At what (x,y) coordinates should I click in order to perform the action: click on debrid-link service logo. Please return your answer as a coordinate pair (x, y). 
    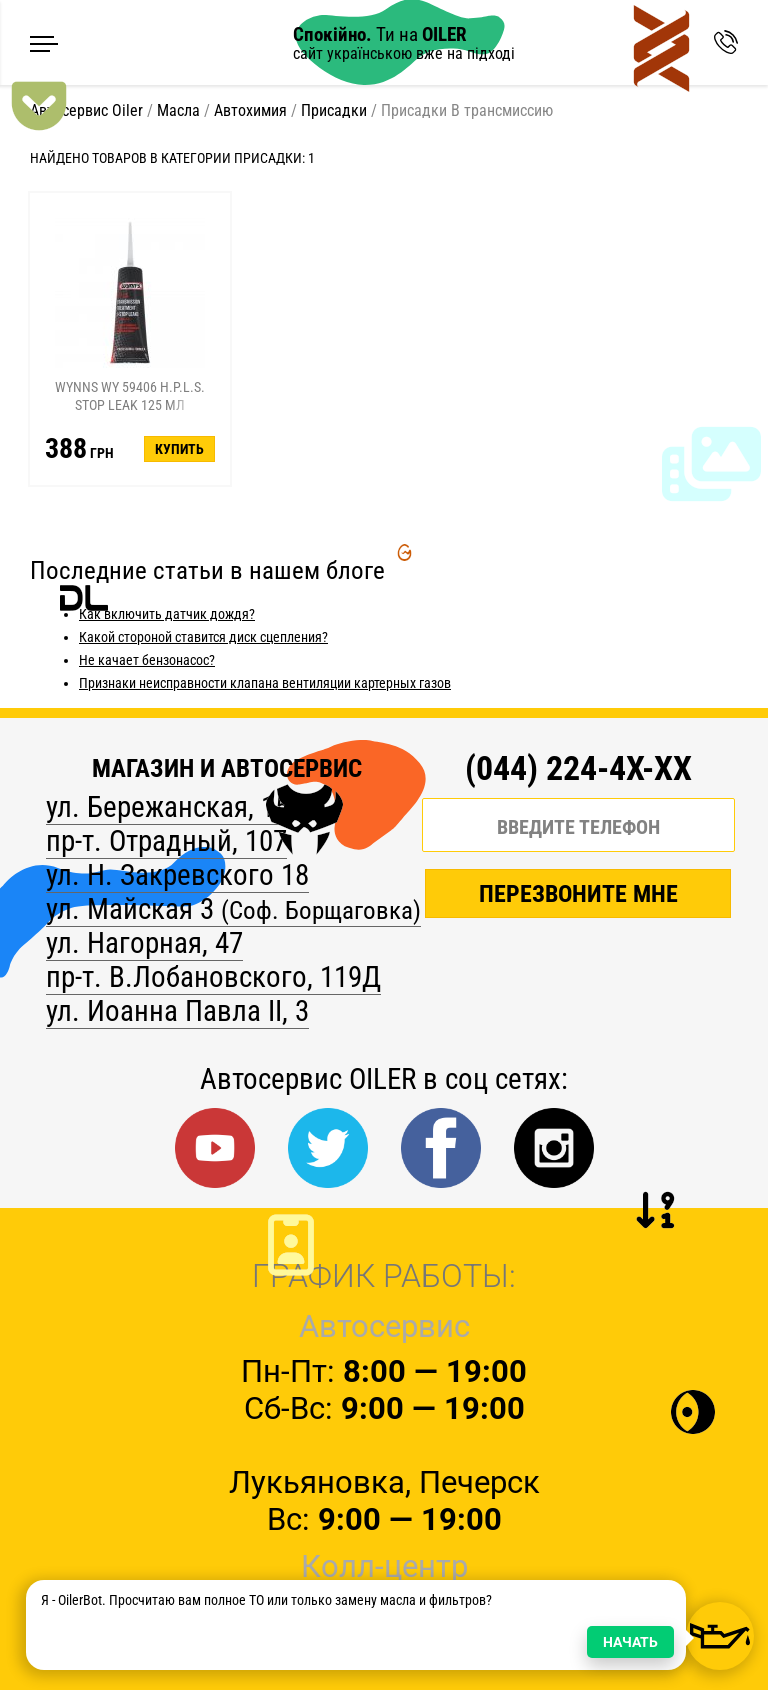
    Looking at the image, I should click on (84, 598).